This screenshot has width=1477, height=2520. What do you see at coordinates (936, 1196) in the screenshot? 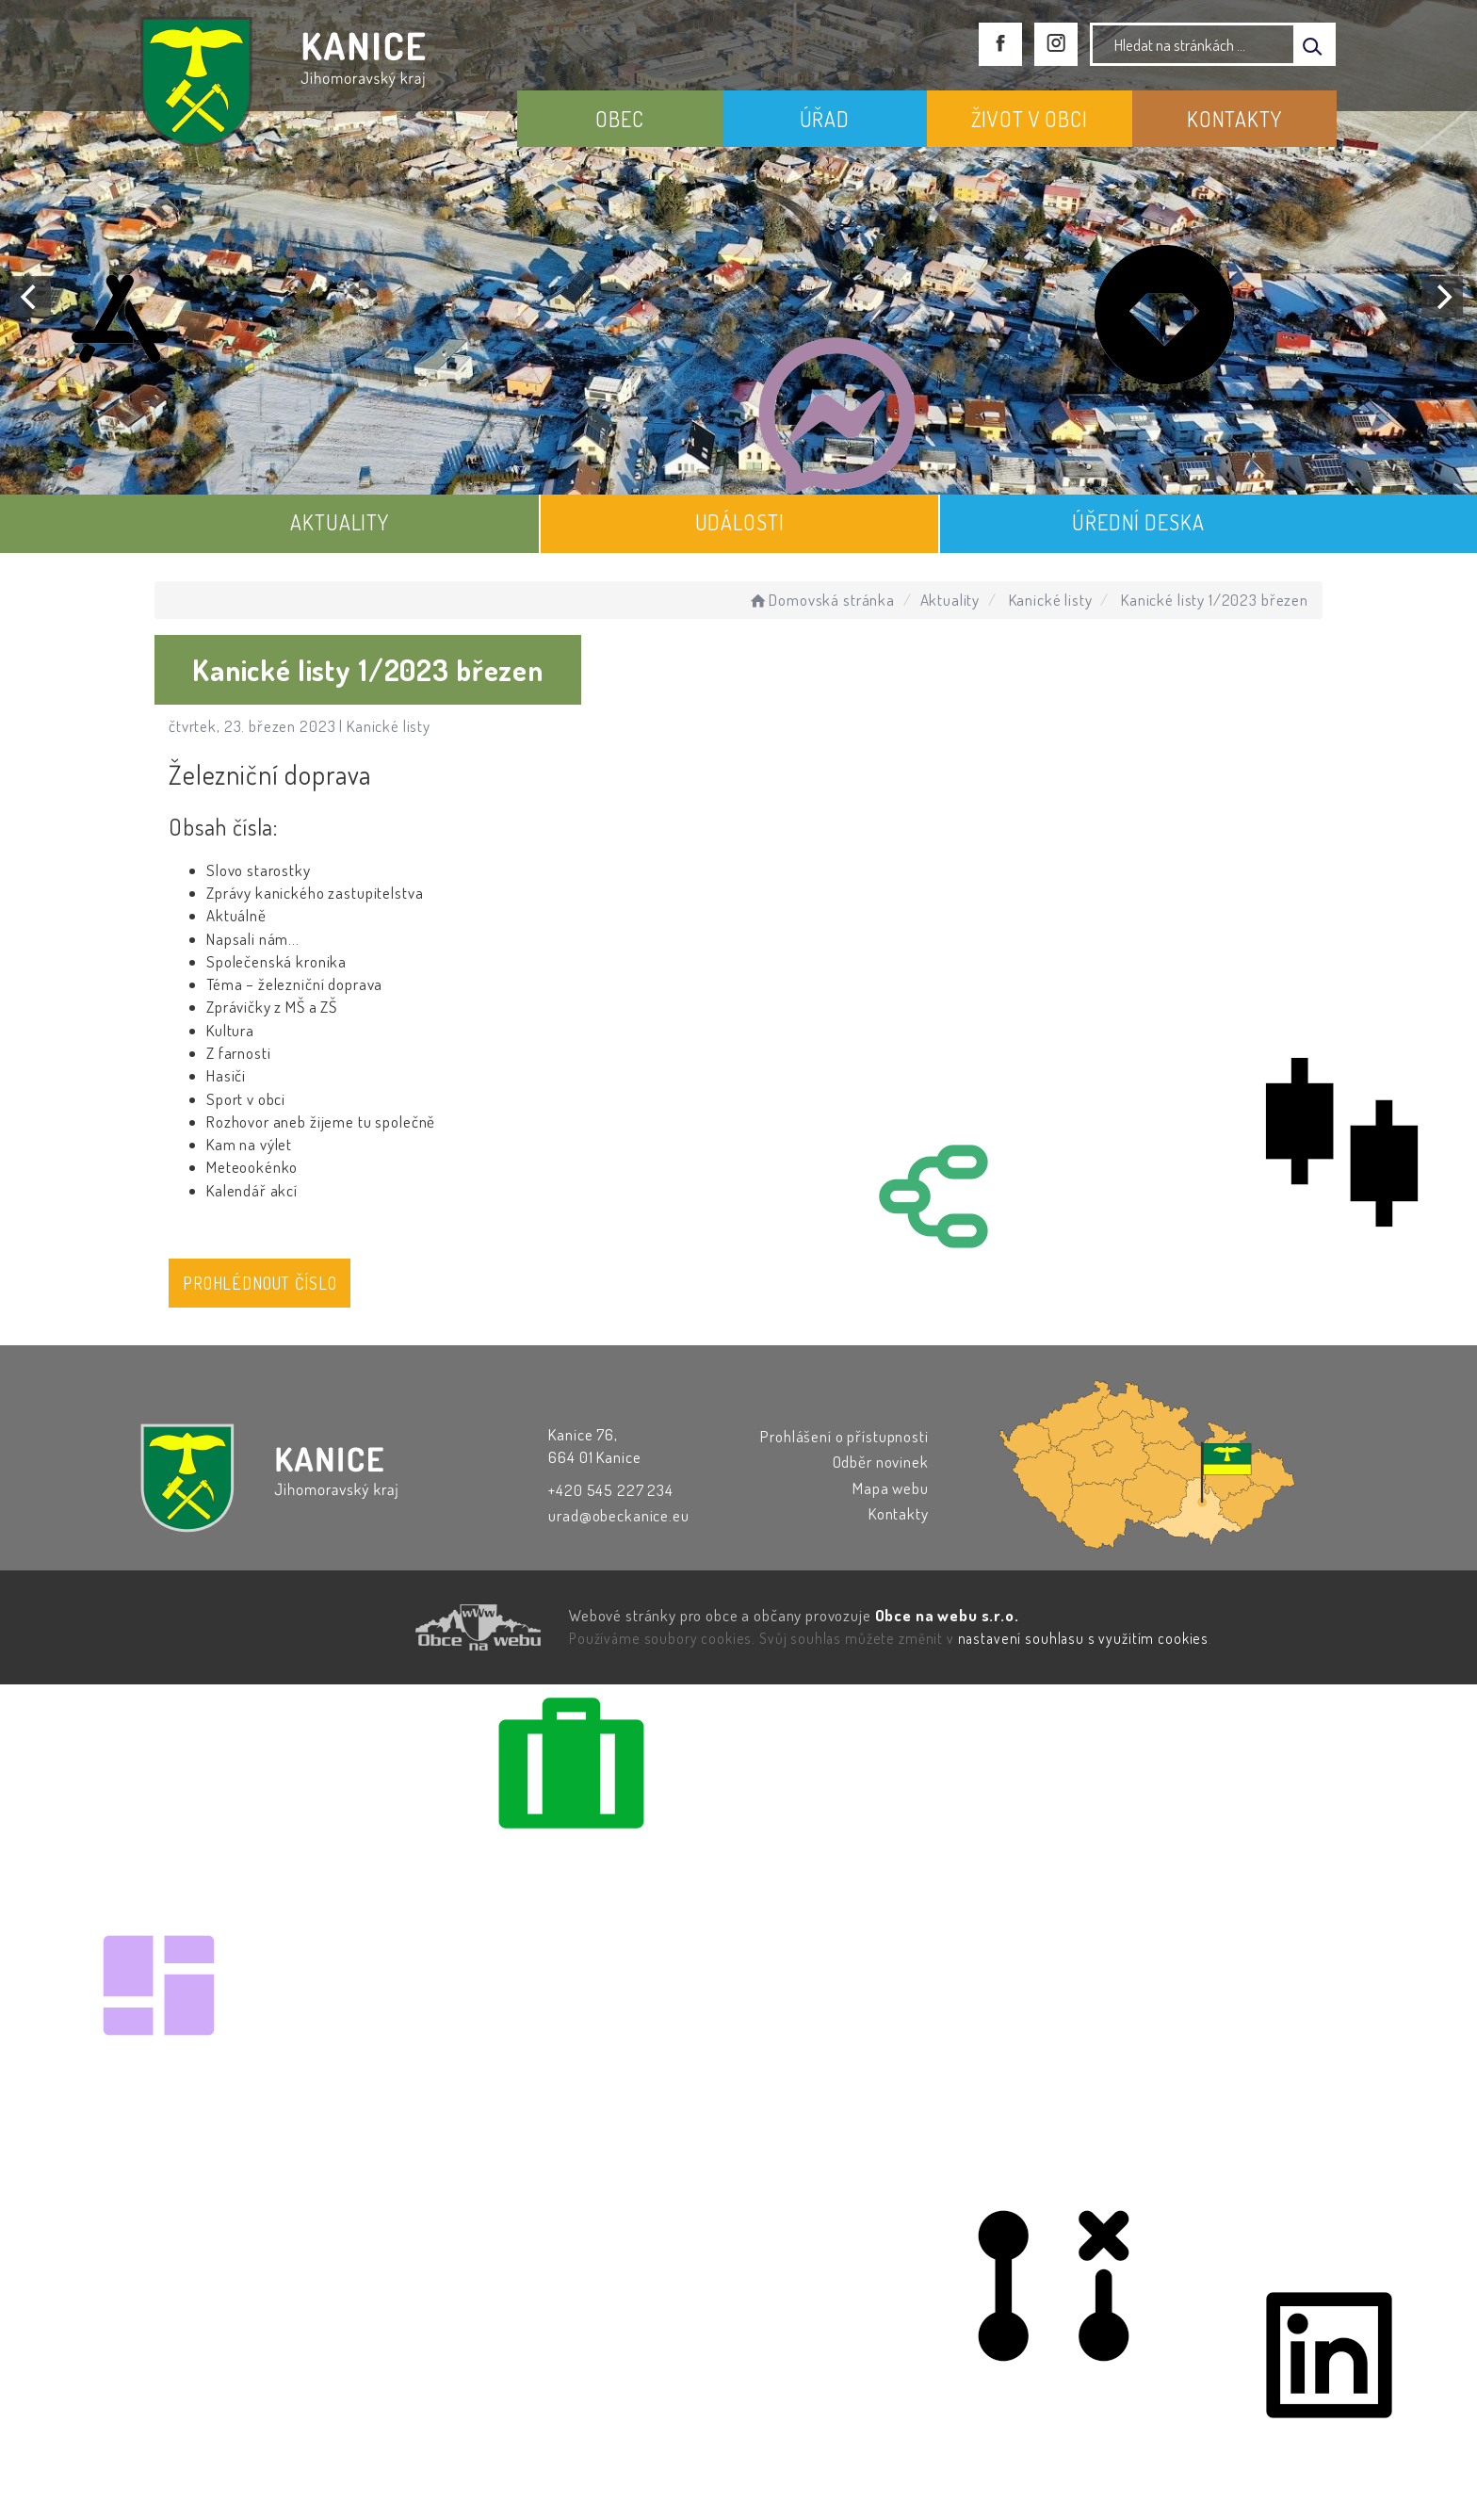
I see `create or view a mind map` at bounding box center [936, 1196].